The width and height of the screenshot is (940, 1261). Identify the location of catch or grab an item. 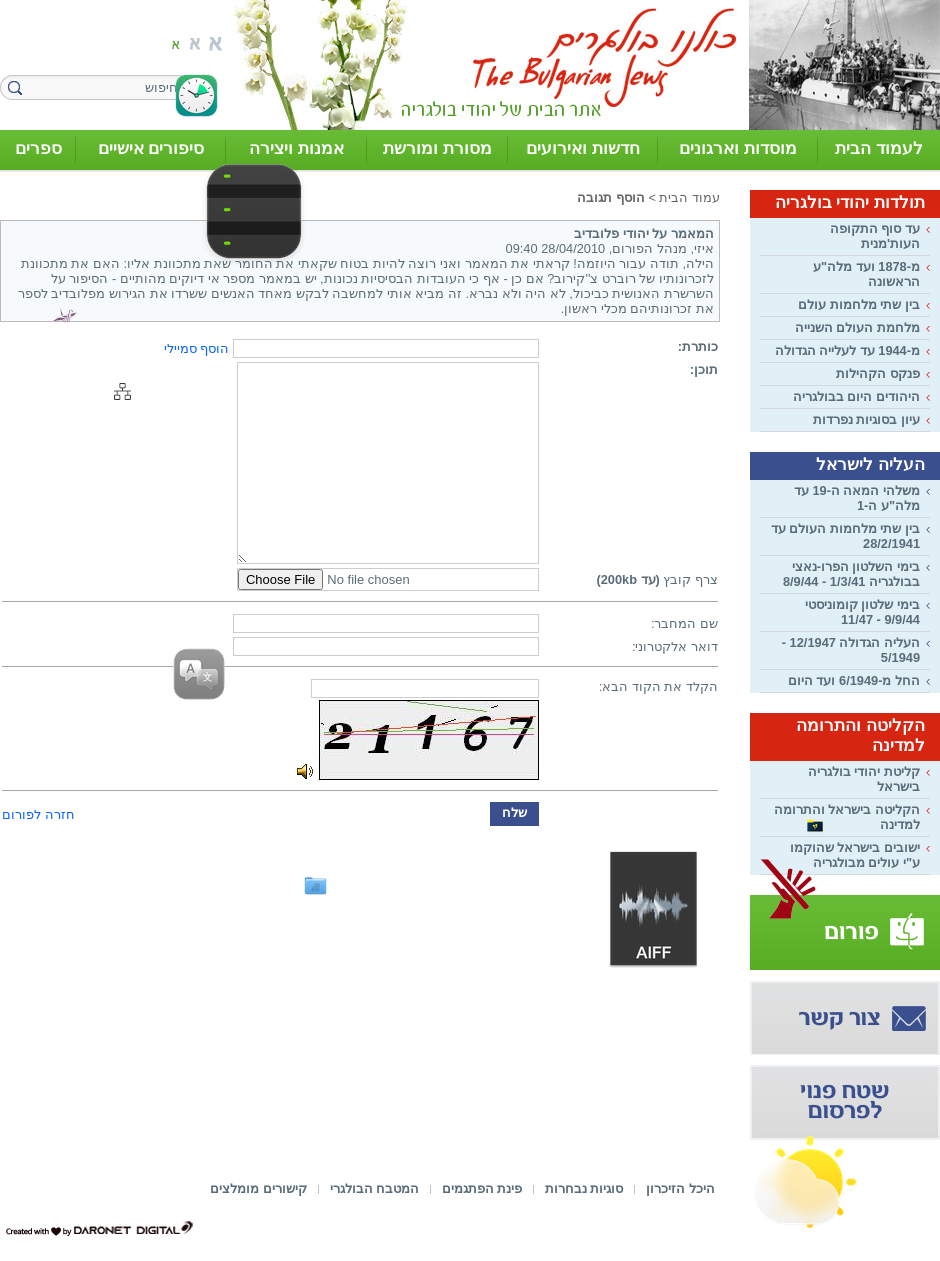
(788, 889).